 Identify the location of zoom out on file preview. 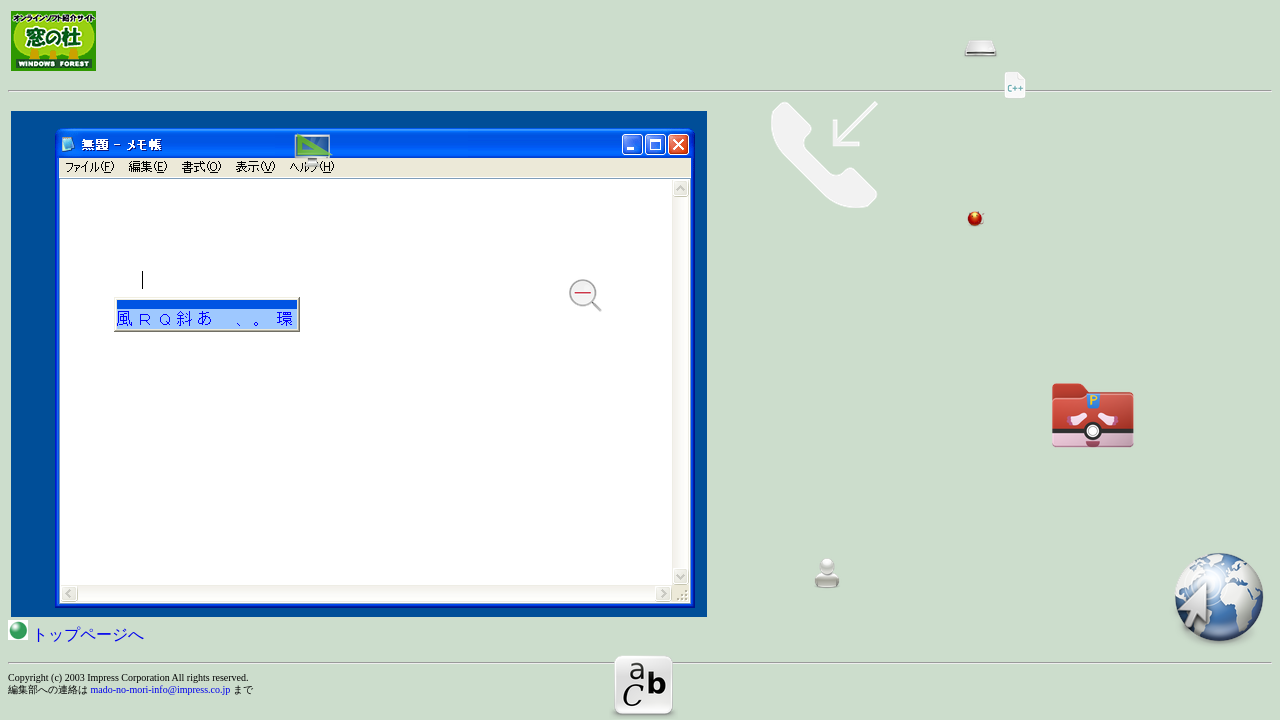
(585, 295).